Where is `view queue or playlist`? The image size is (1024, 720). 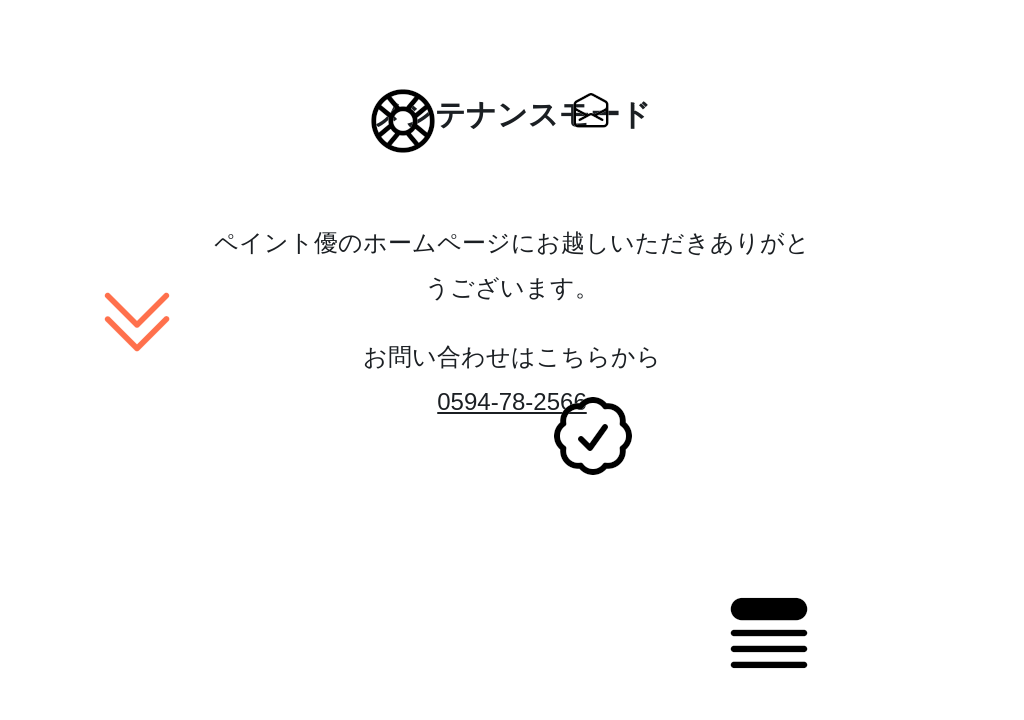
view queue or playlist is located at coordinates (769, 633).